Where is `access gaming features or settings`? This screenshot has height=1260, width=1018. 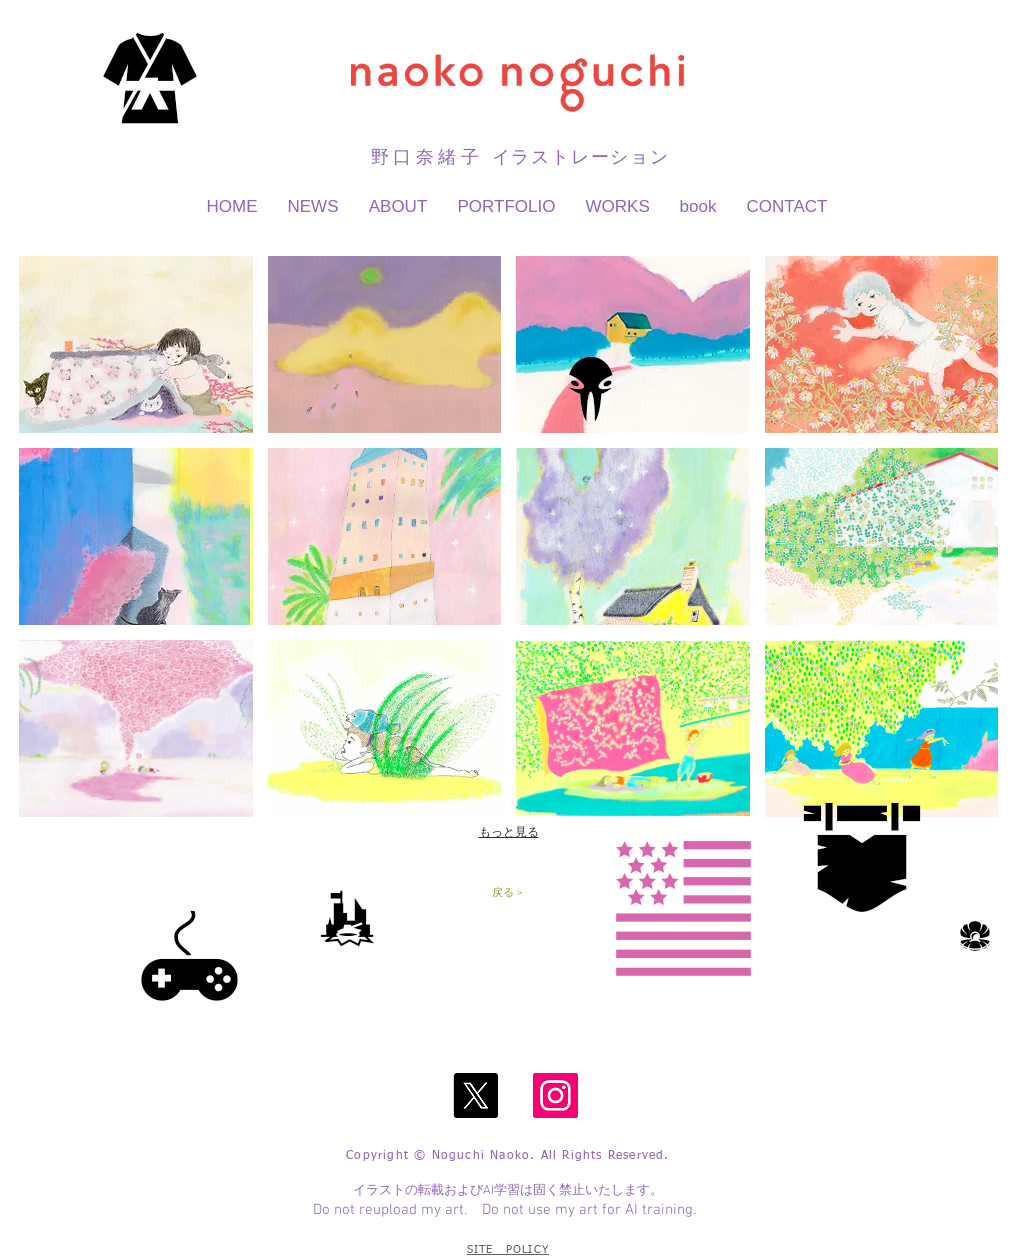
access gaming features or settings is located at coordinates (189, 959).